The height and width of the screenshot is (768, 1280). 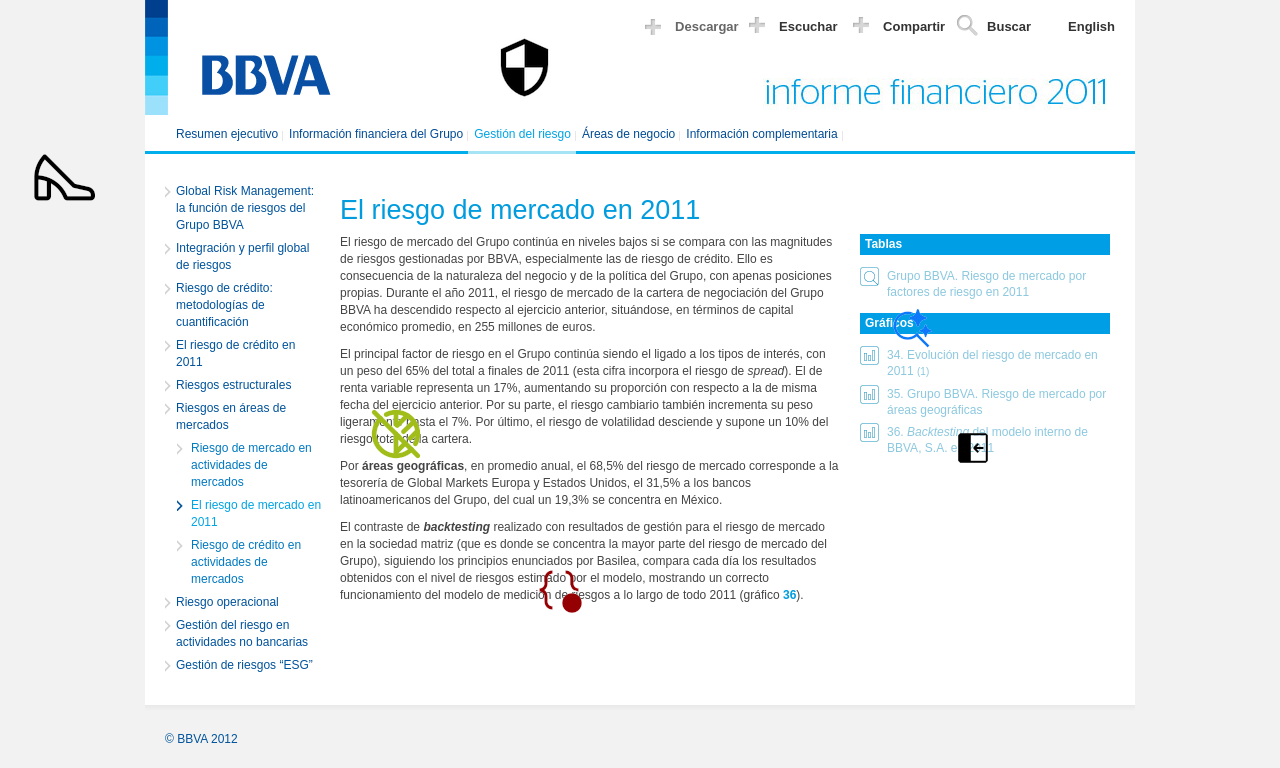 What do you see at coordinates (61, 179) in the screenshot?
I see `browse women's footwear category` at bounding box center [61, 179].